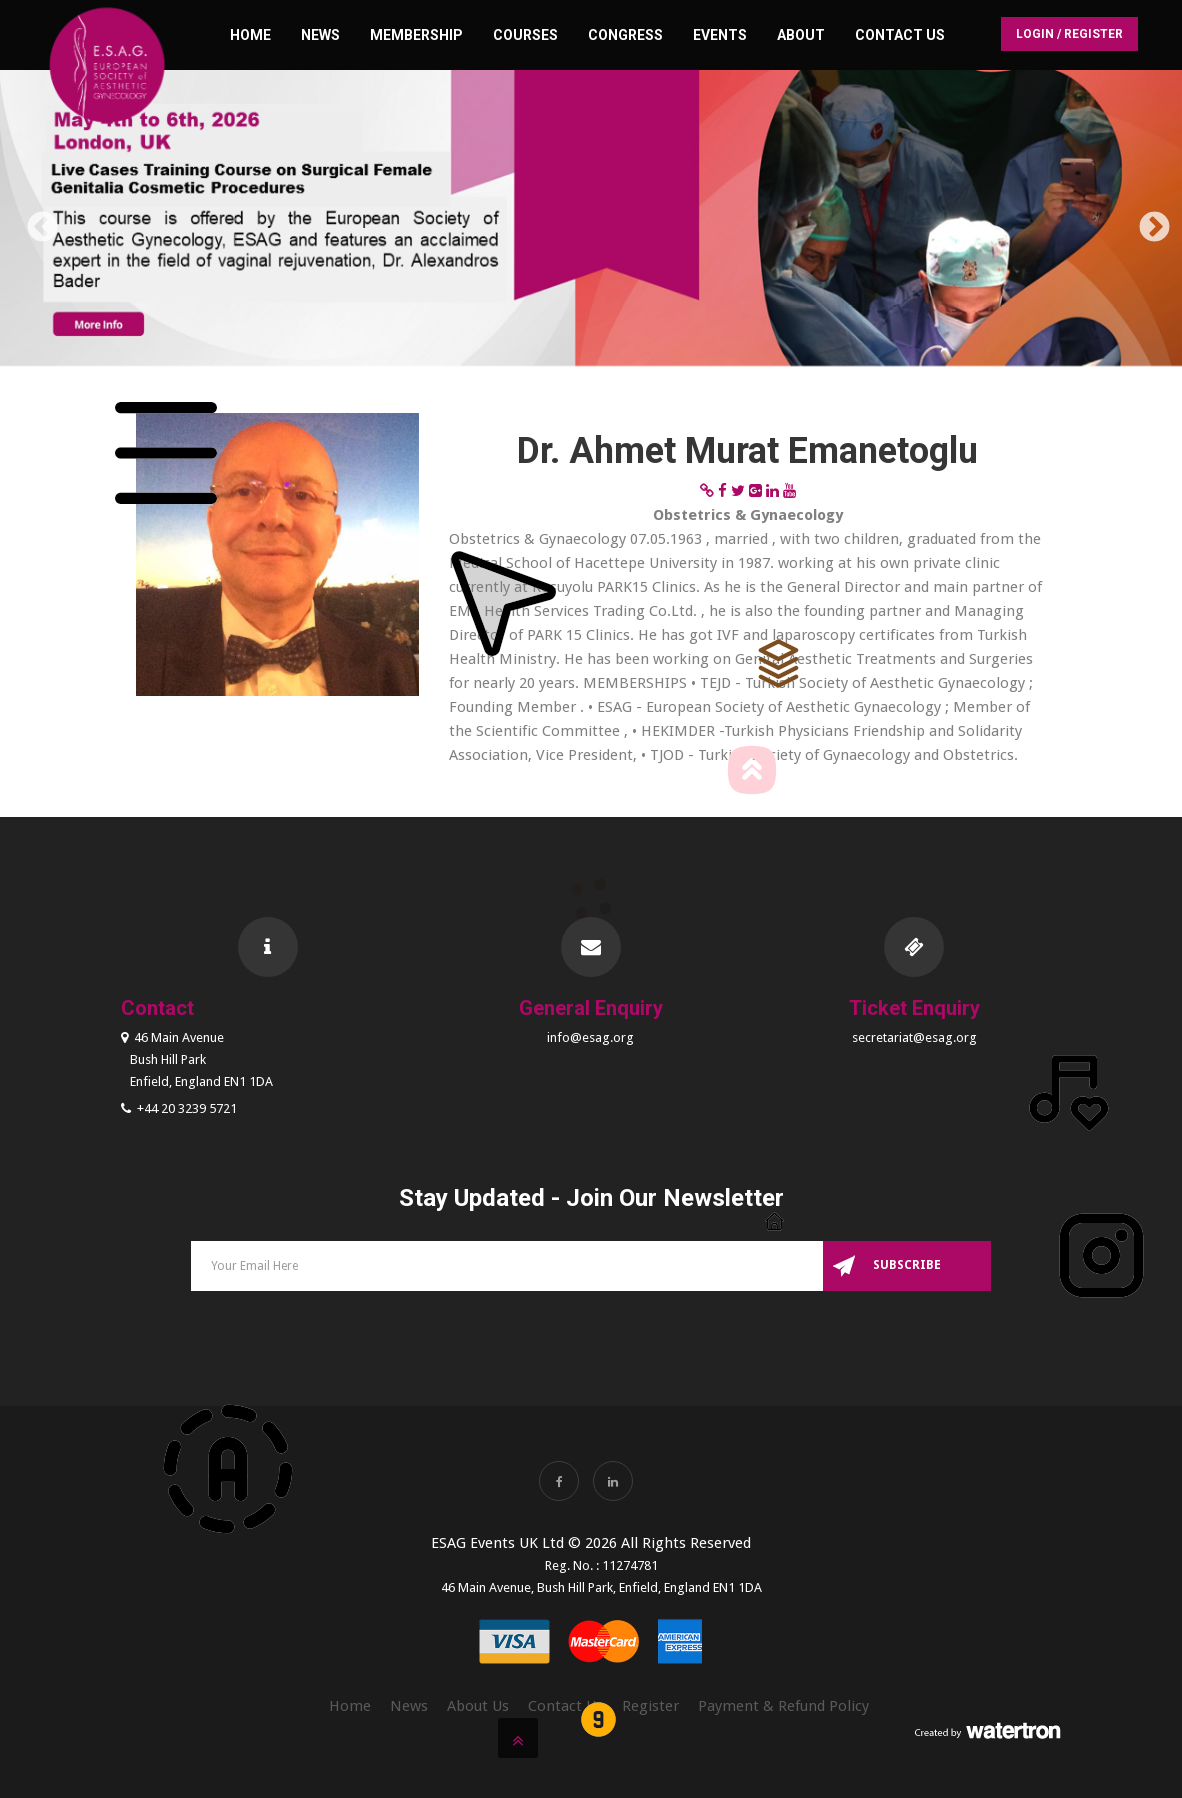  I want to click on scroll to top of page, so click(752, 770).